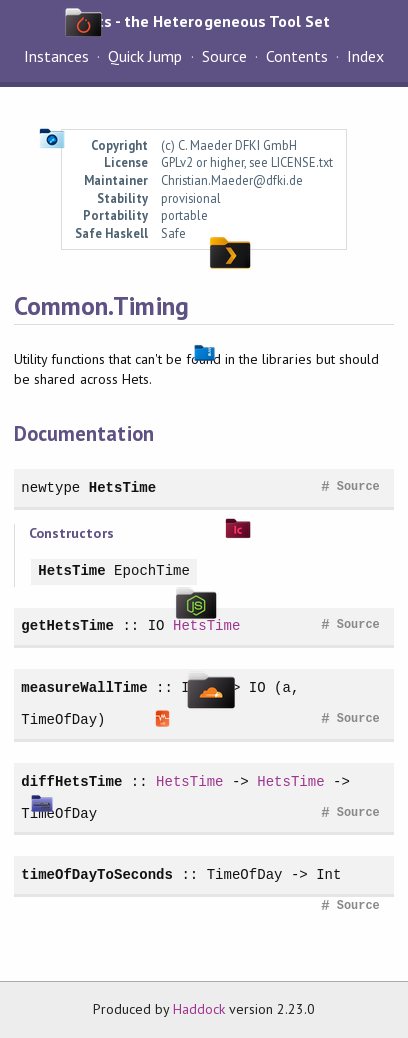  What do you see at coordinates (230, 254) in the screenshot?
I see `open plex media server files` at bounding box center [230, 254].